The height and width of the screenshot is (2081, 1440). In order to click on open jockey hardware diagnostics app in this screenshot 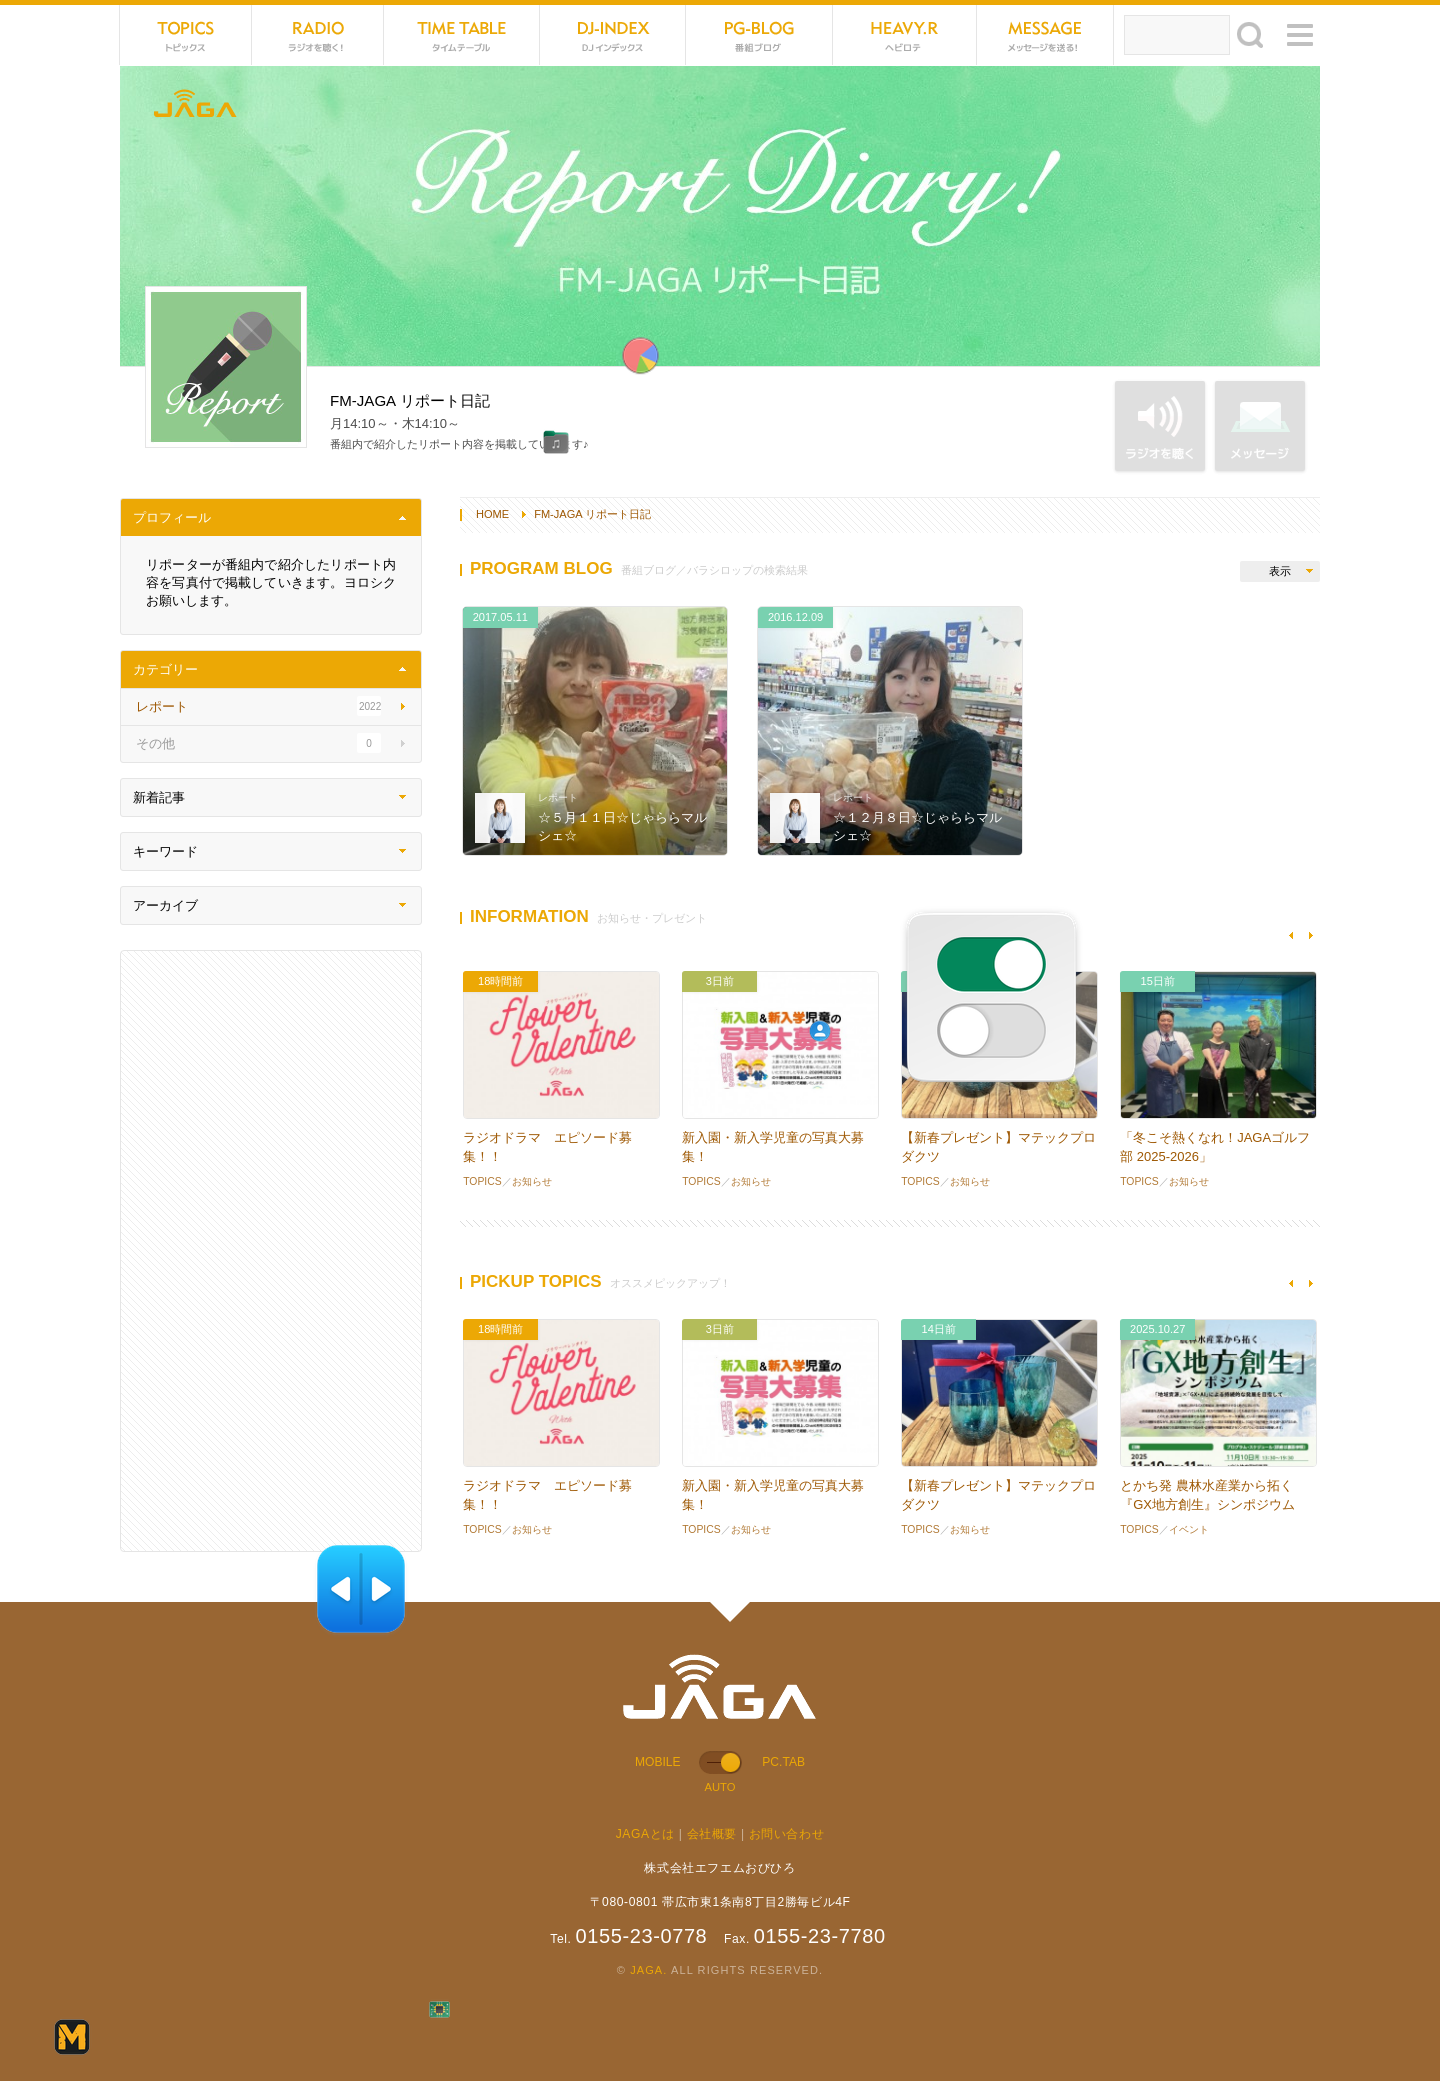, I will do `click(439, 2009)`.